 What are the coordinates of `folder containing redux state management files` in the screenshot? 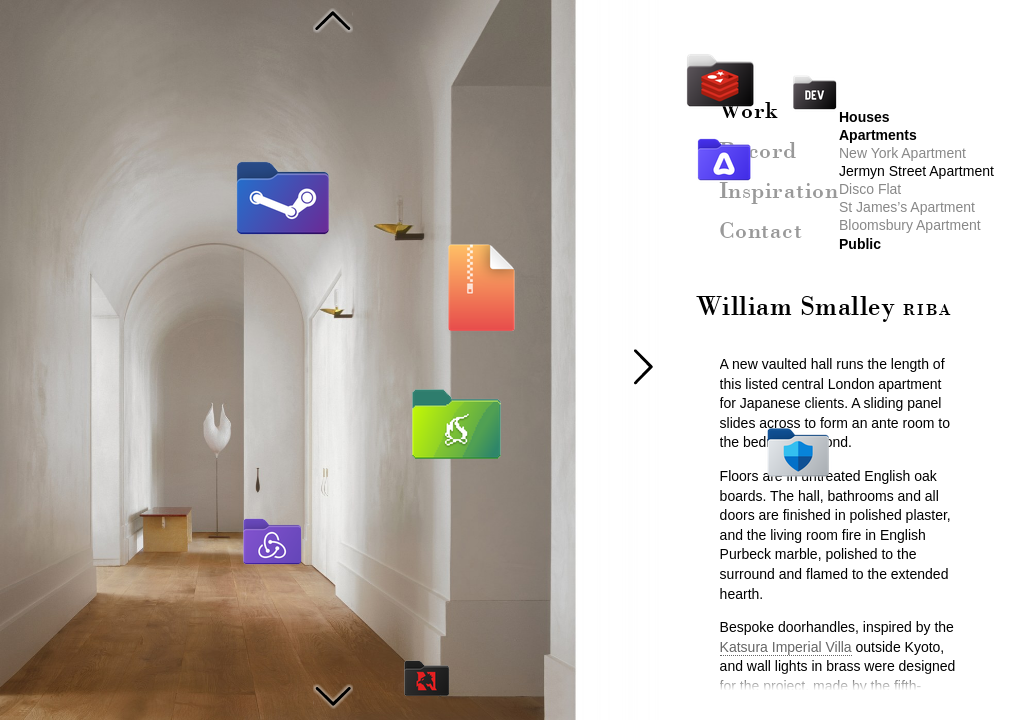 It's located at (272, 543).